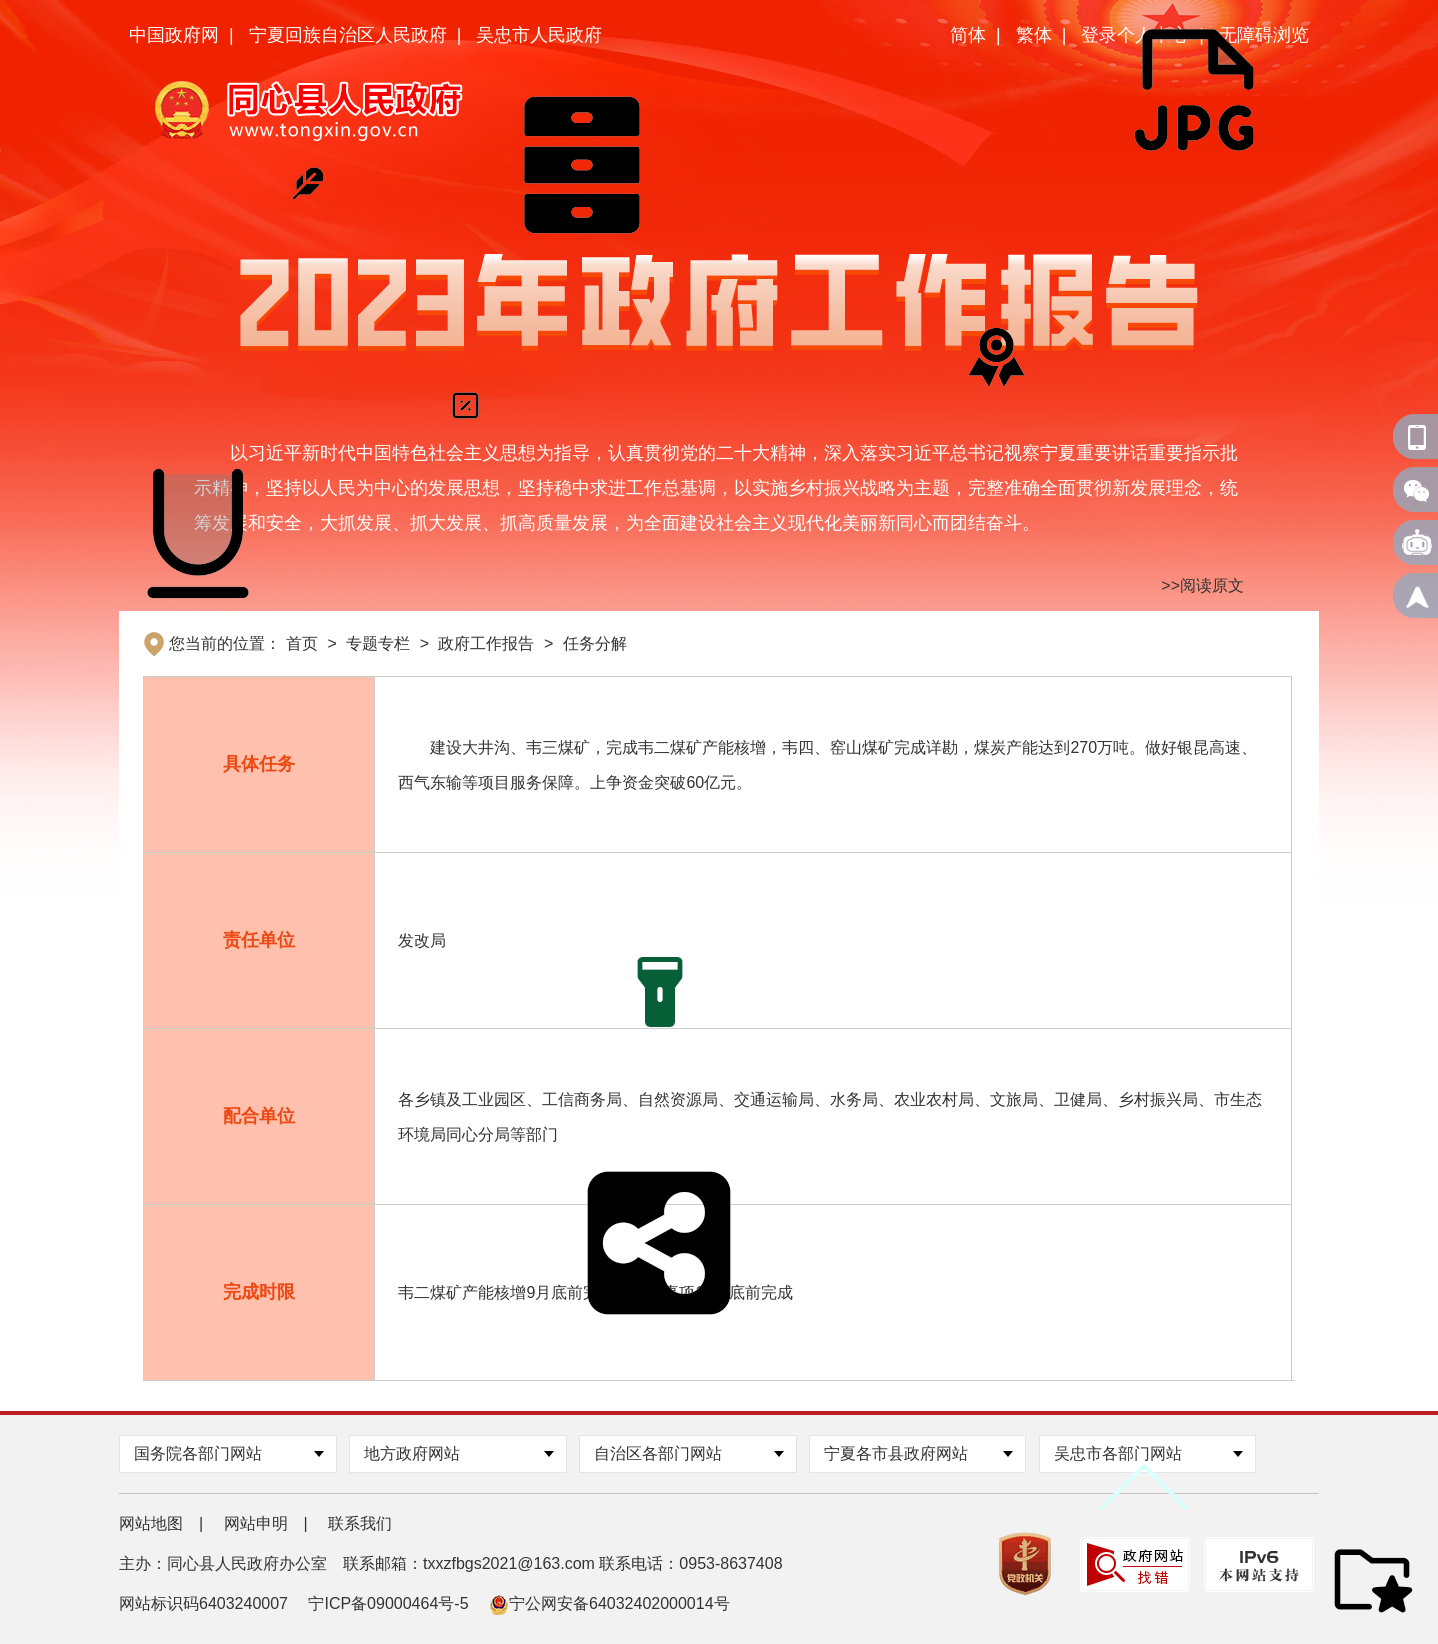 The width and height of the screenshot is (1438, 1644). Describe the element at coordinates (582, 165) in the screenshot. I see `browse furniture or home decor items` at that location.